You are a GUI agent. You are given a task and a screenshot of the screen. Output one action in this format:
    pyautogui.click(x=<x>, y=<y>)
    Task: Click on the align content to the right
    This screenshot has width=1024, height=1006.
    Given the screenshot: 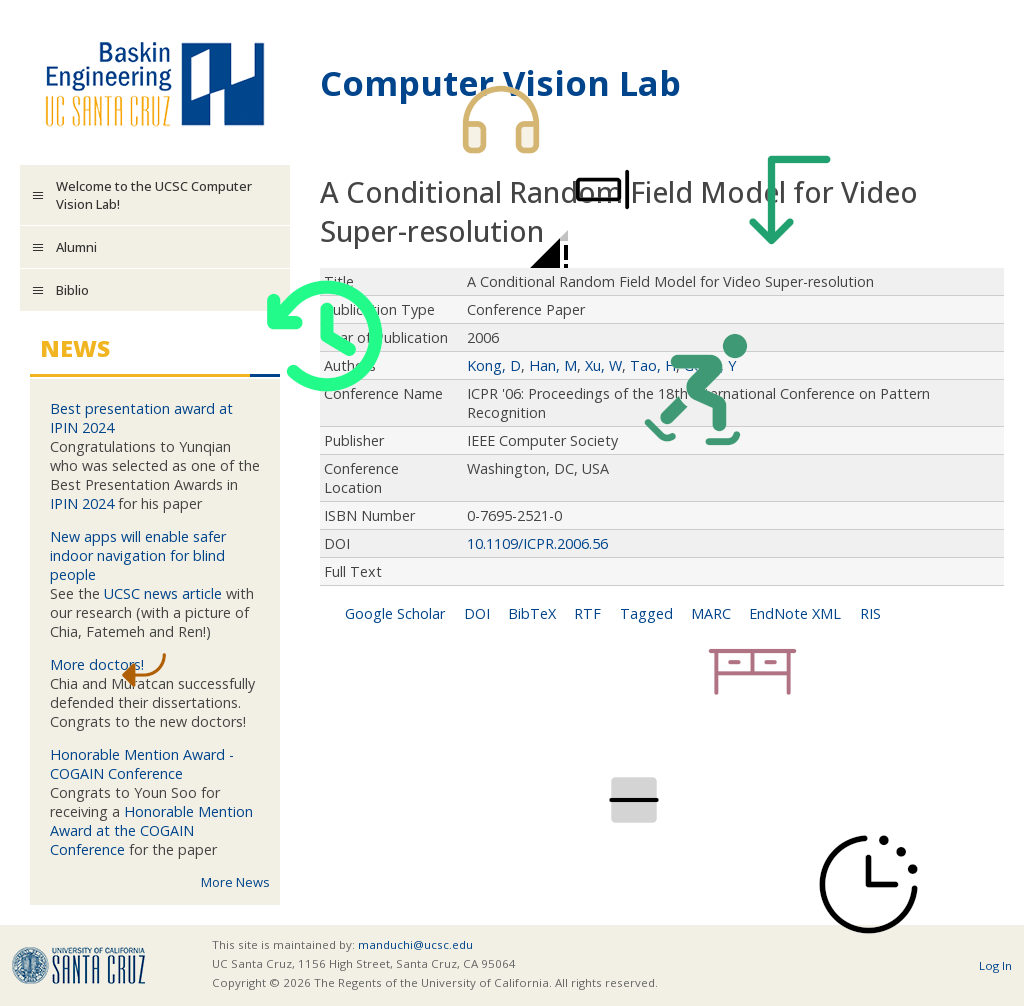 What is the action you would take?
    pyautogui.click(x=603, y=189)
    